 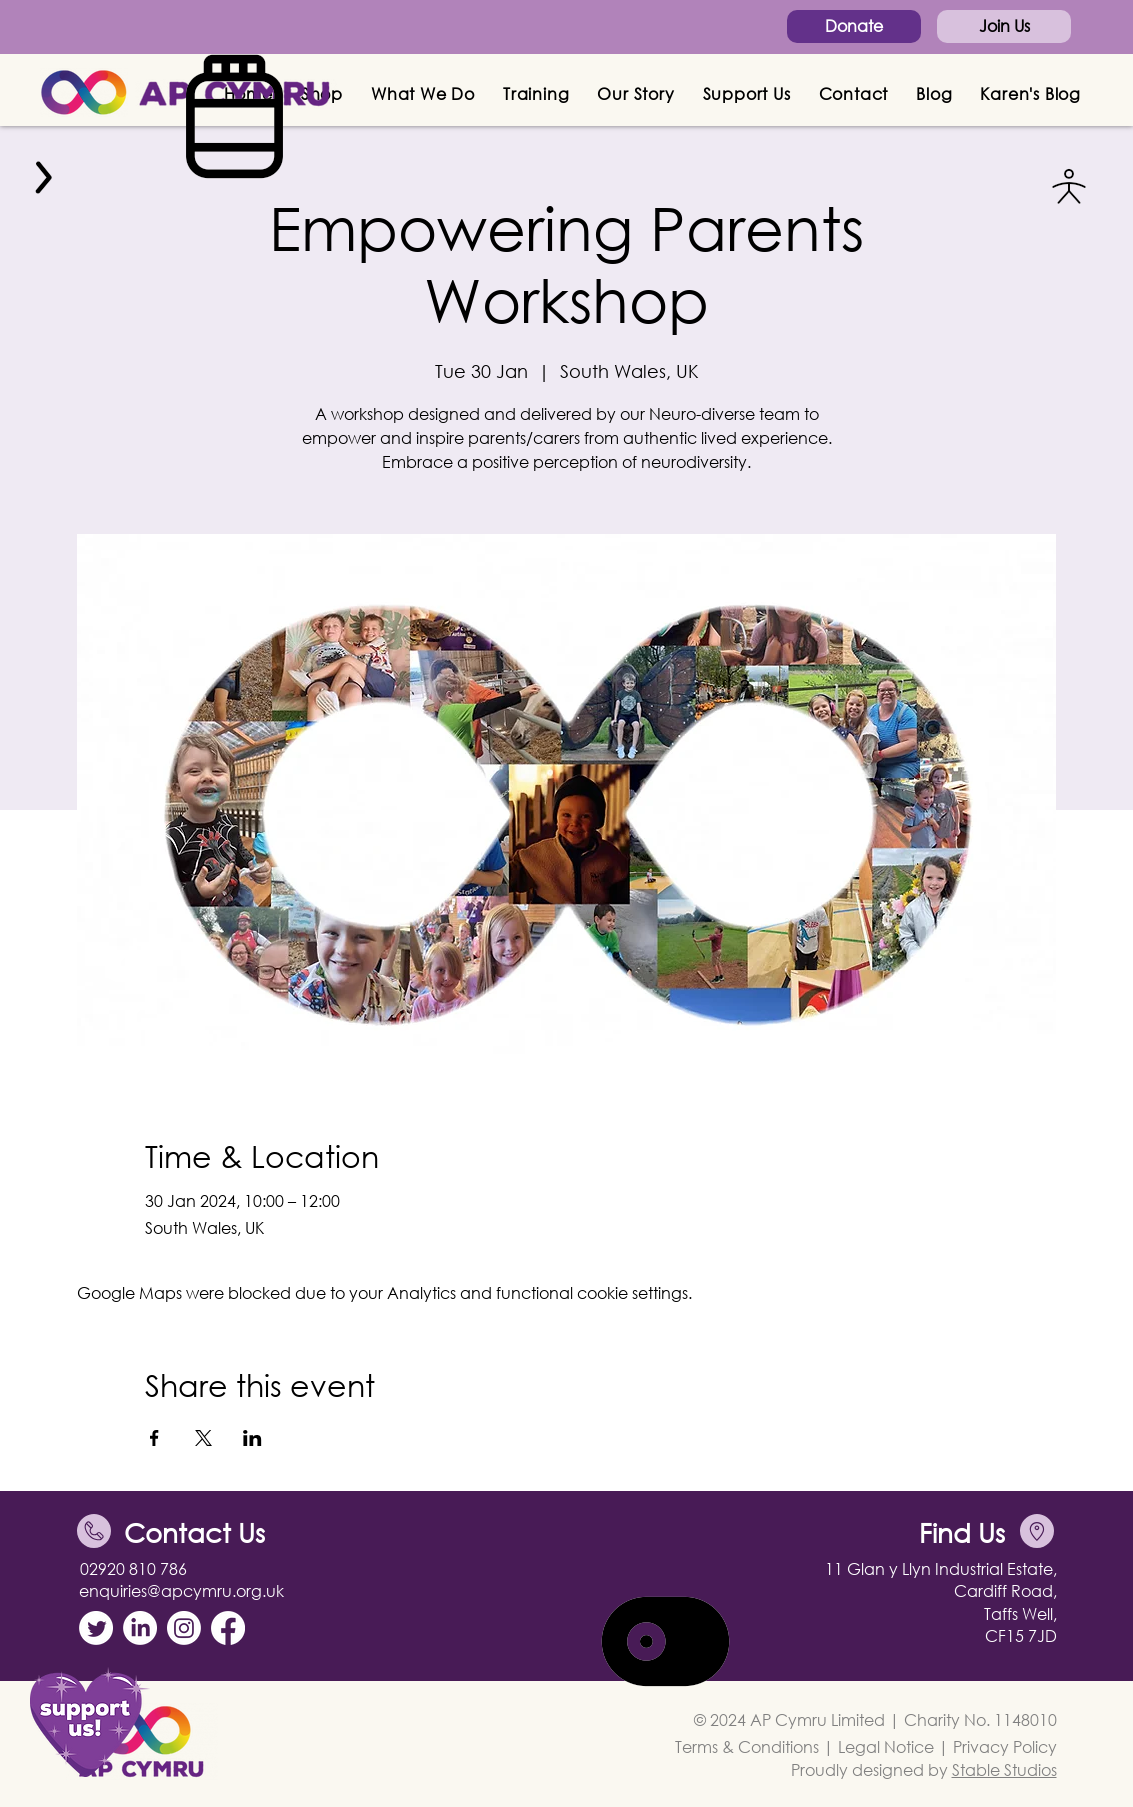 I want to click on toggle switch in off position, so click(x=665, y=1641).